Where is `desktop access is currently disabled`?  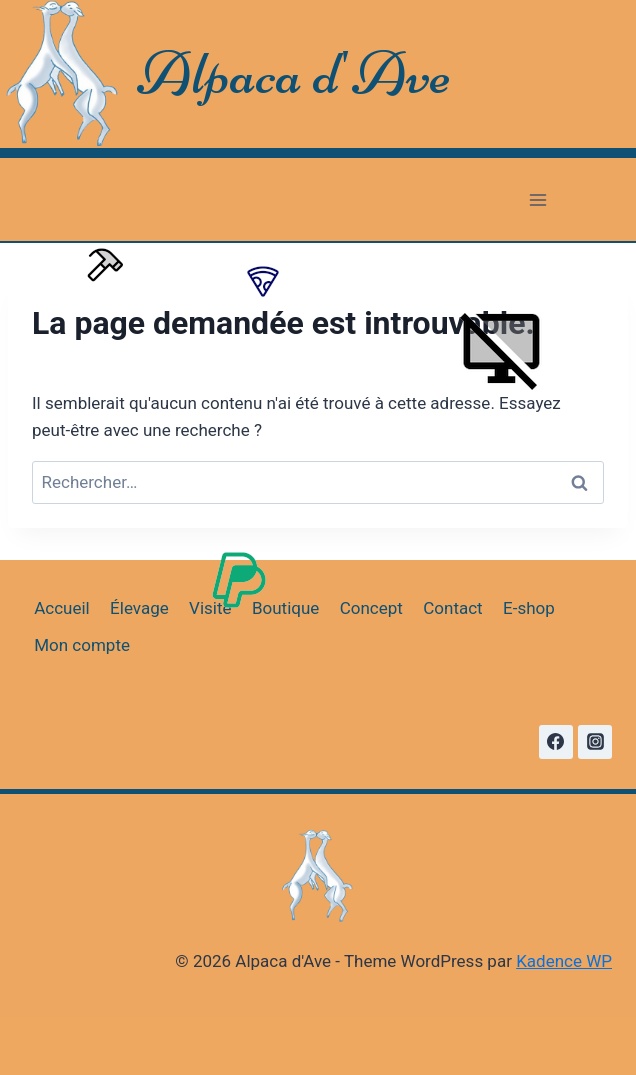 desktop access is currently disabled is located at coordinates (501, 348).